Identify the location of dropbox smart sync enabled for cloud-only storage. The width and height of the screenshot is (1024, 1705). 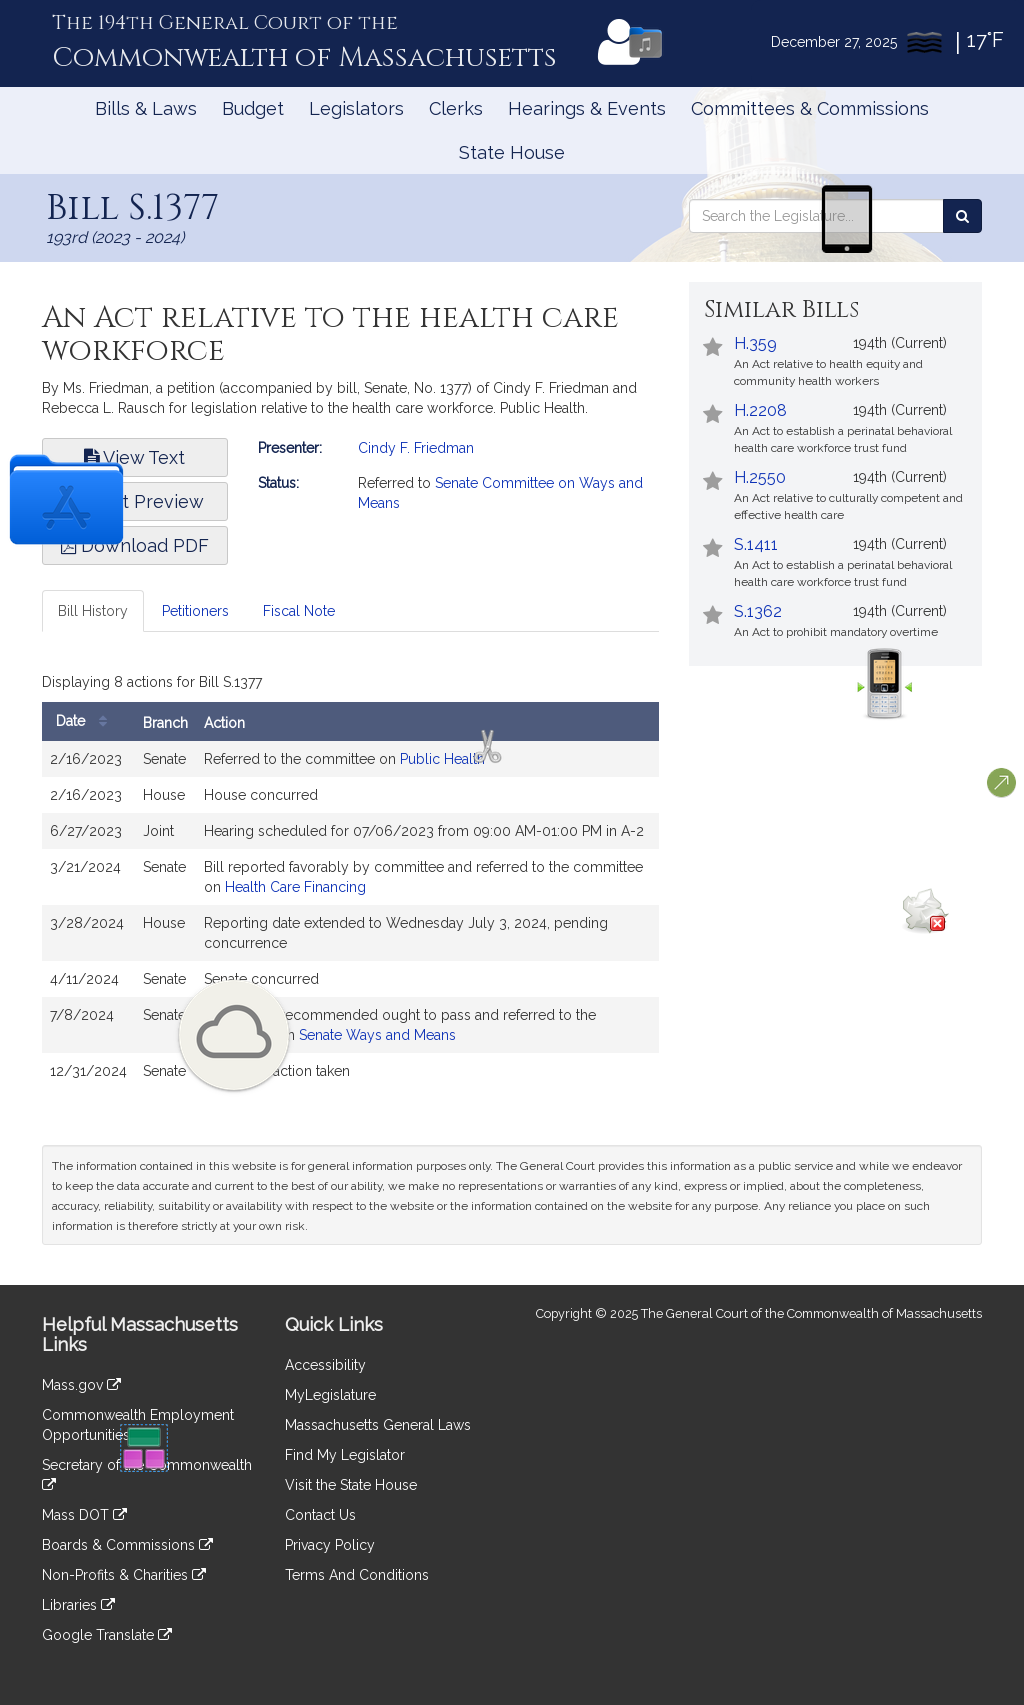
(234, 1035).